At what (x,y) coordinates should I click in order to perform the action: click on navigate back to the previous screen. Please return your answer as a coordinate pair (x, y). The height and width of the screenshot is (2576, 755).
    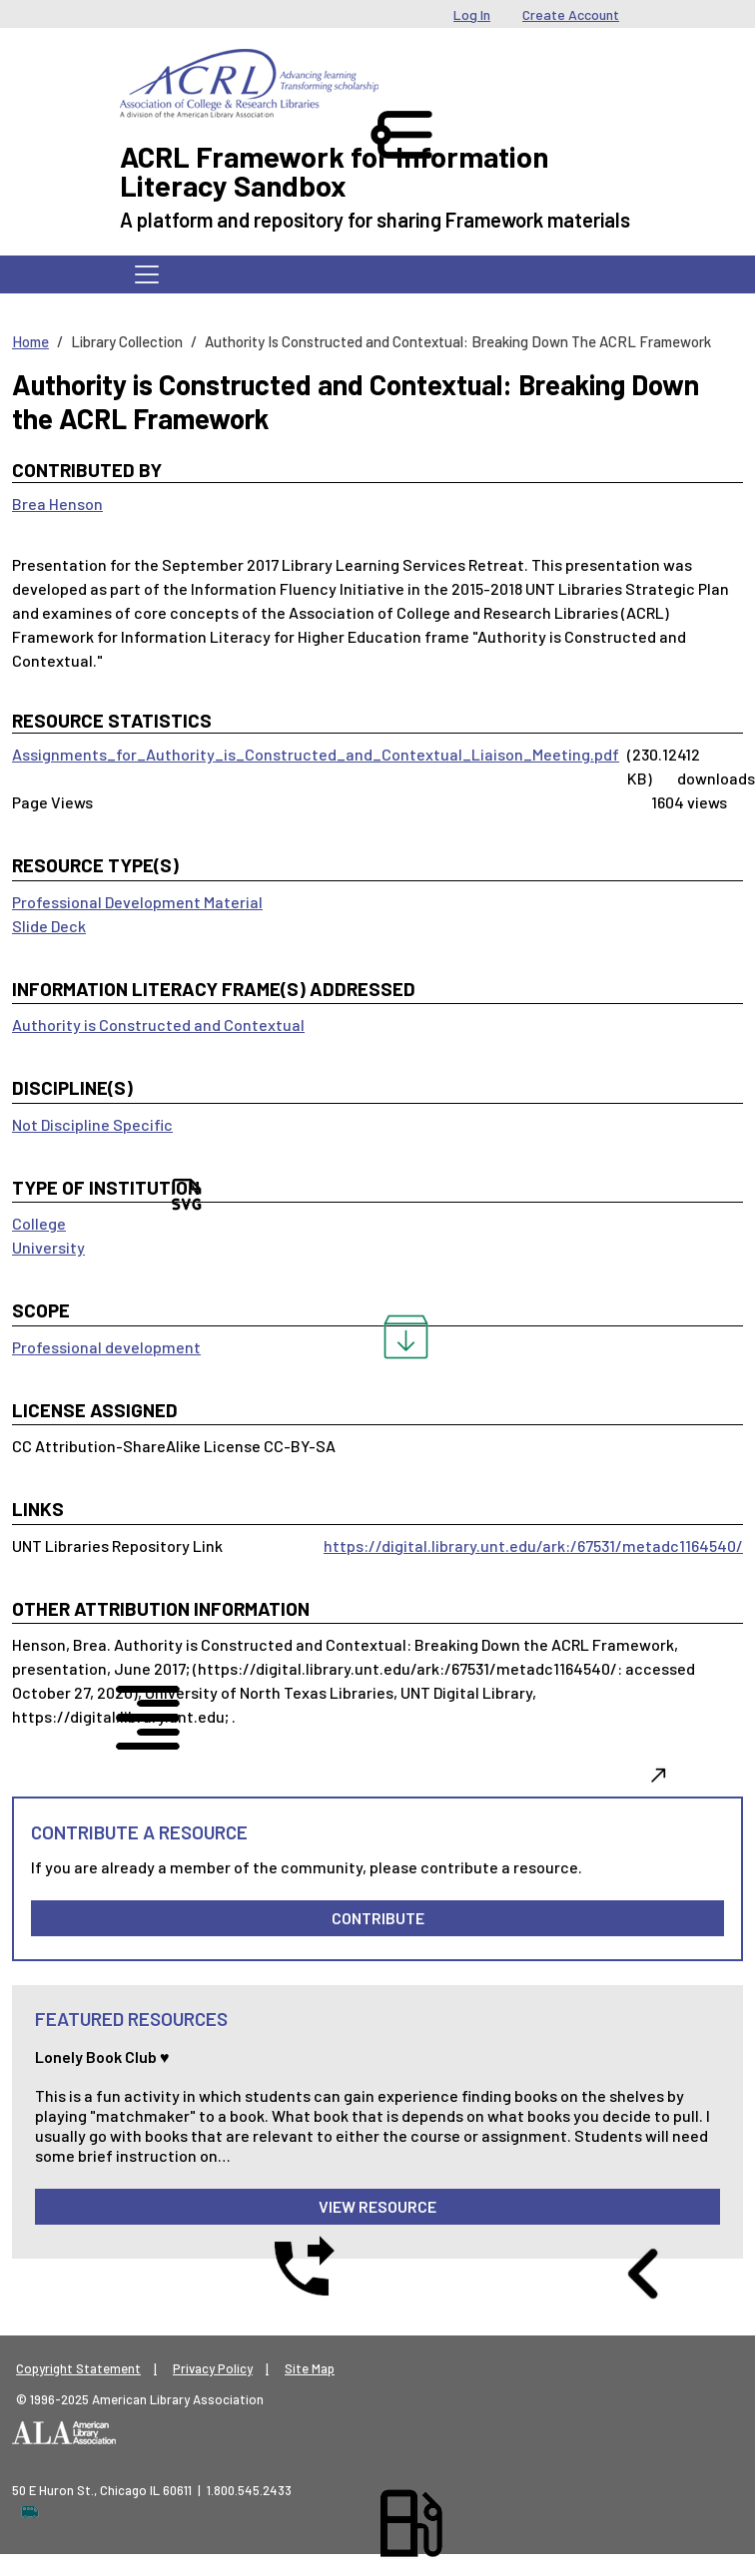
    Looking at the image, I should click on (644, 2274).